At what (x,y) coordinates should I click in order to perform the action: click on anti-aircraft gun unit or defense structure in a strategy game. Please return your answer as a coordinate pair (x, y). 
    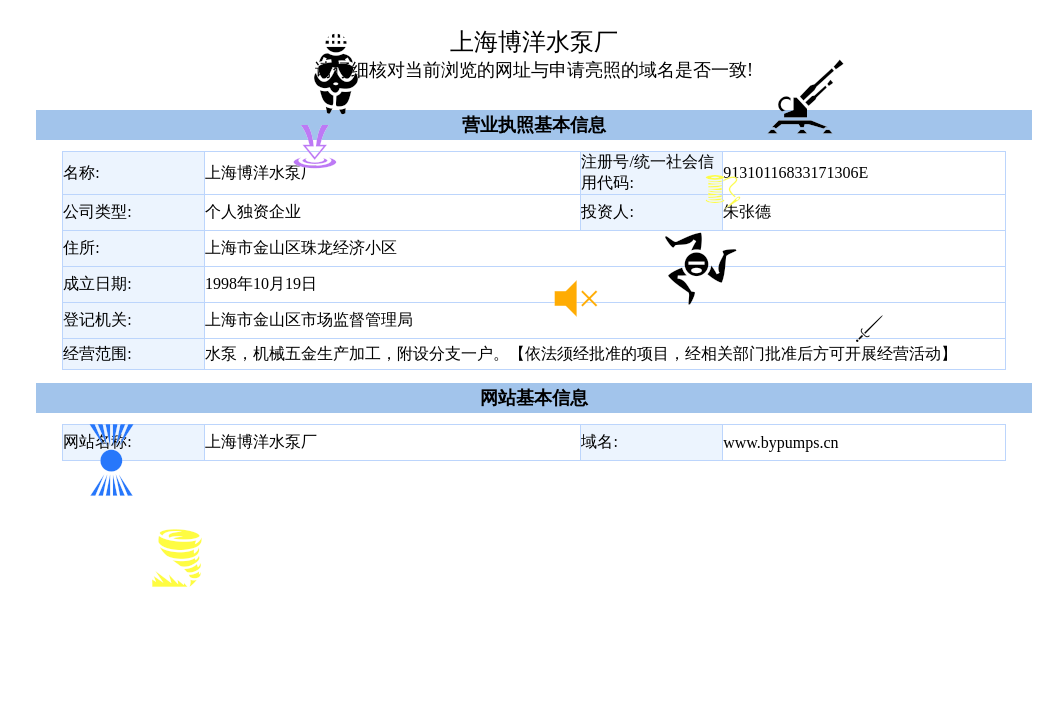
    Looking at the image, I should click on (805, 96).